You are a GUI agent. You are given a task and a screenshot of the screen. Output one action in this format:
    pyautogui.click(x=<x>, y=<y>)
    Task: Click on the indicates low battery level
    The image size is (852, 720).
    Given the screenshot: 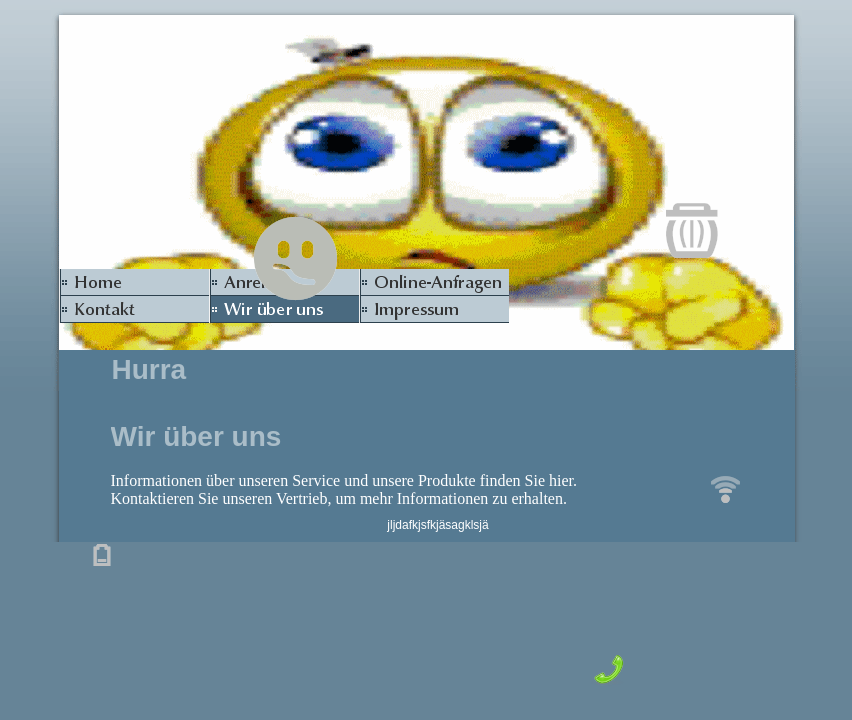 What is the action you would take?
    pyautogui.click(x=102, y=555)
    